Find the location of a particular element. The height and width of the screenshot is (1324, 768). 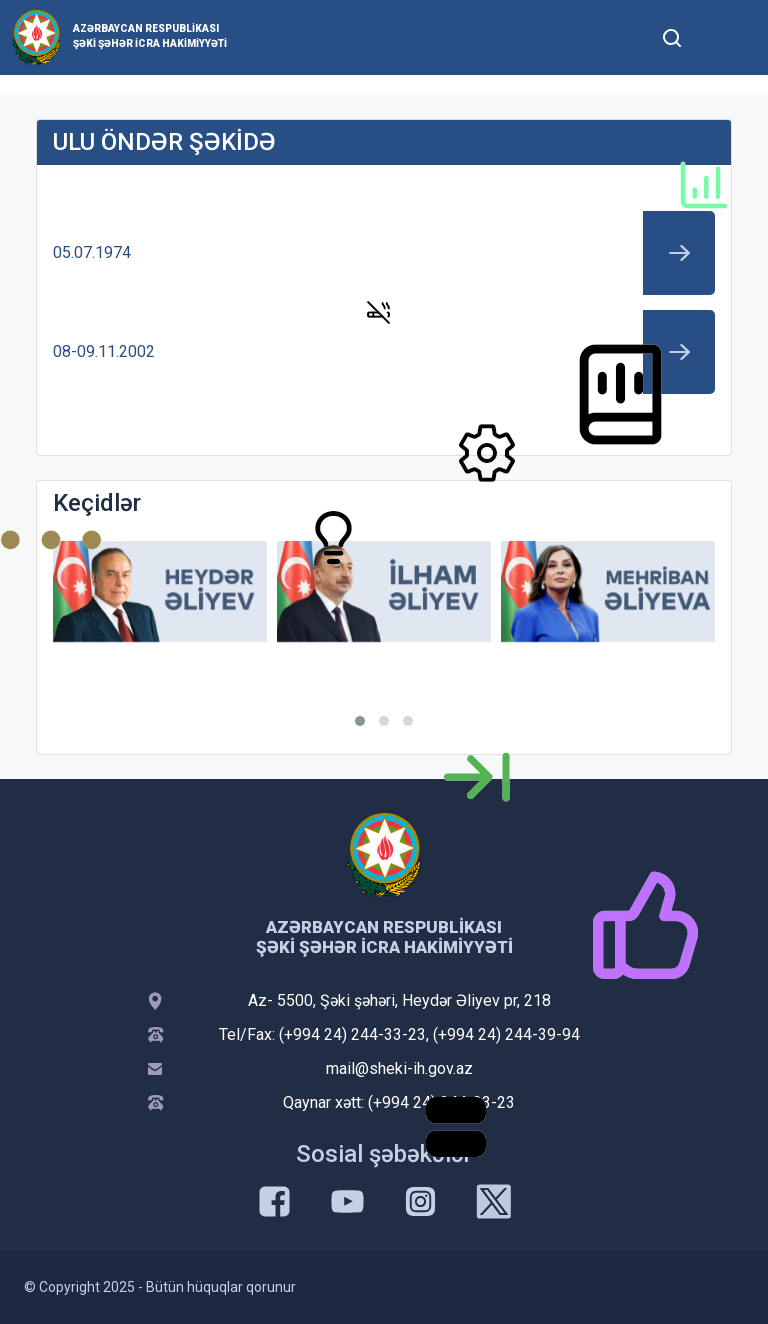

access audiobook library is located at coordinates (620, 394).